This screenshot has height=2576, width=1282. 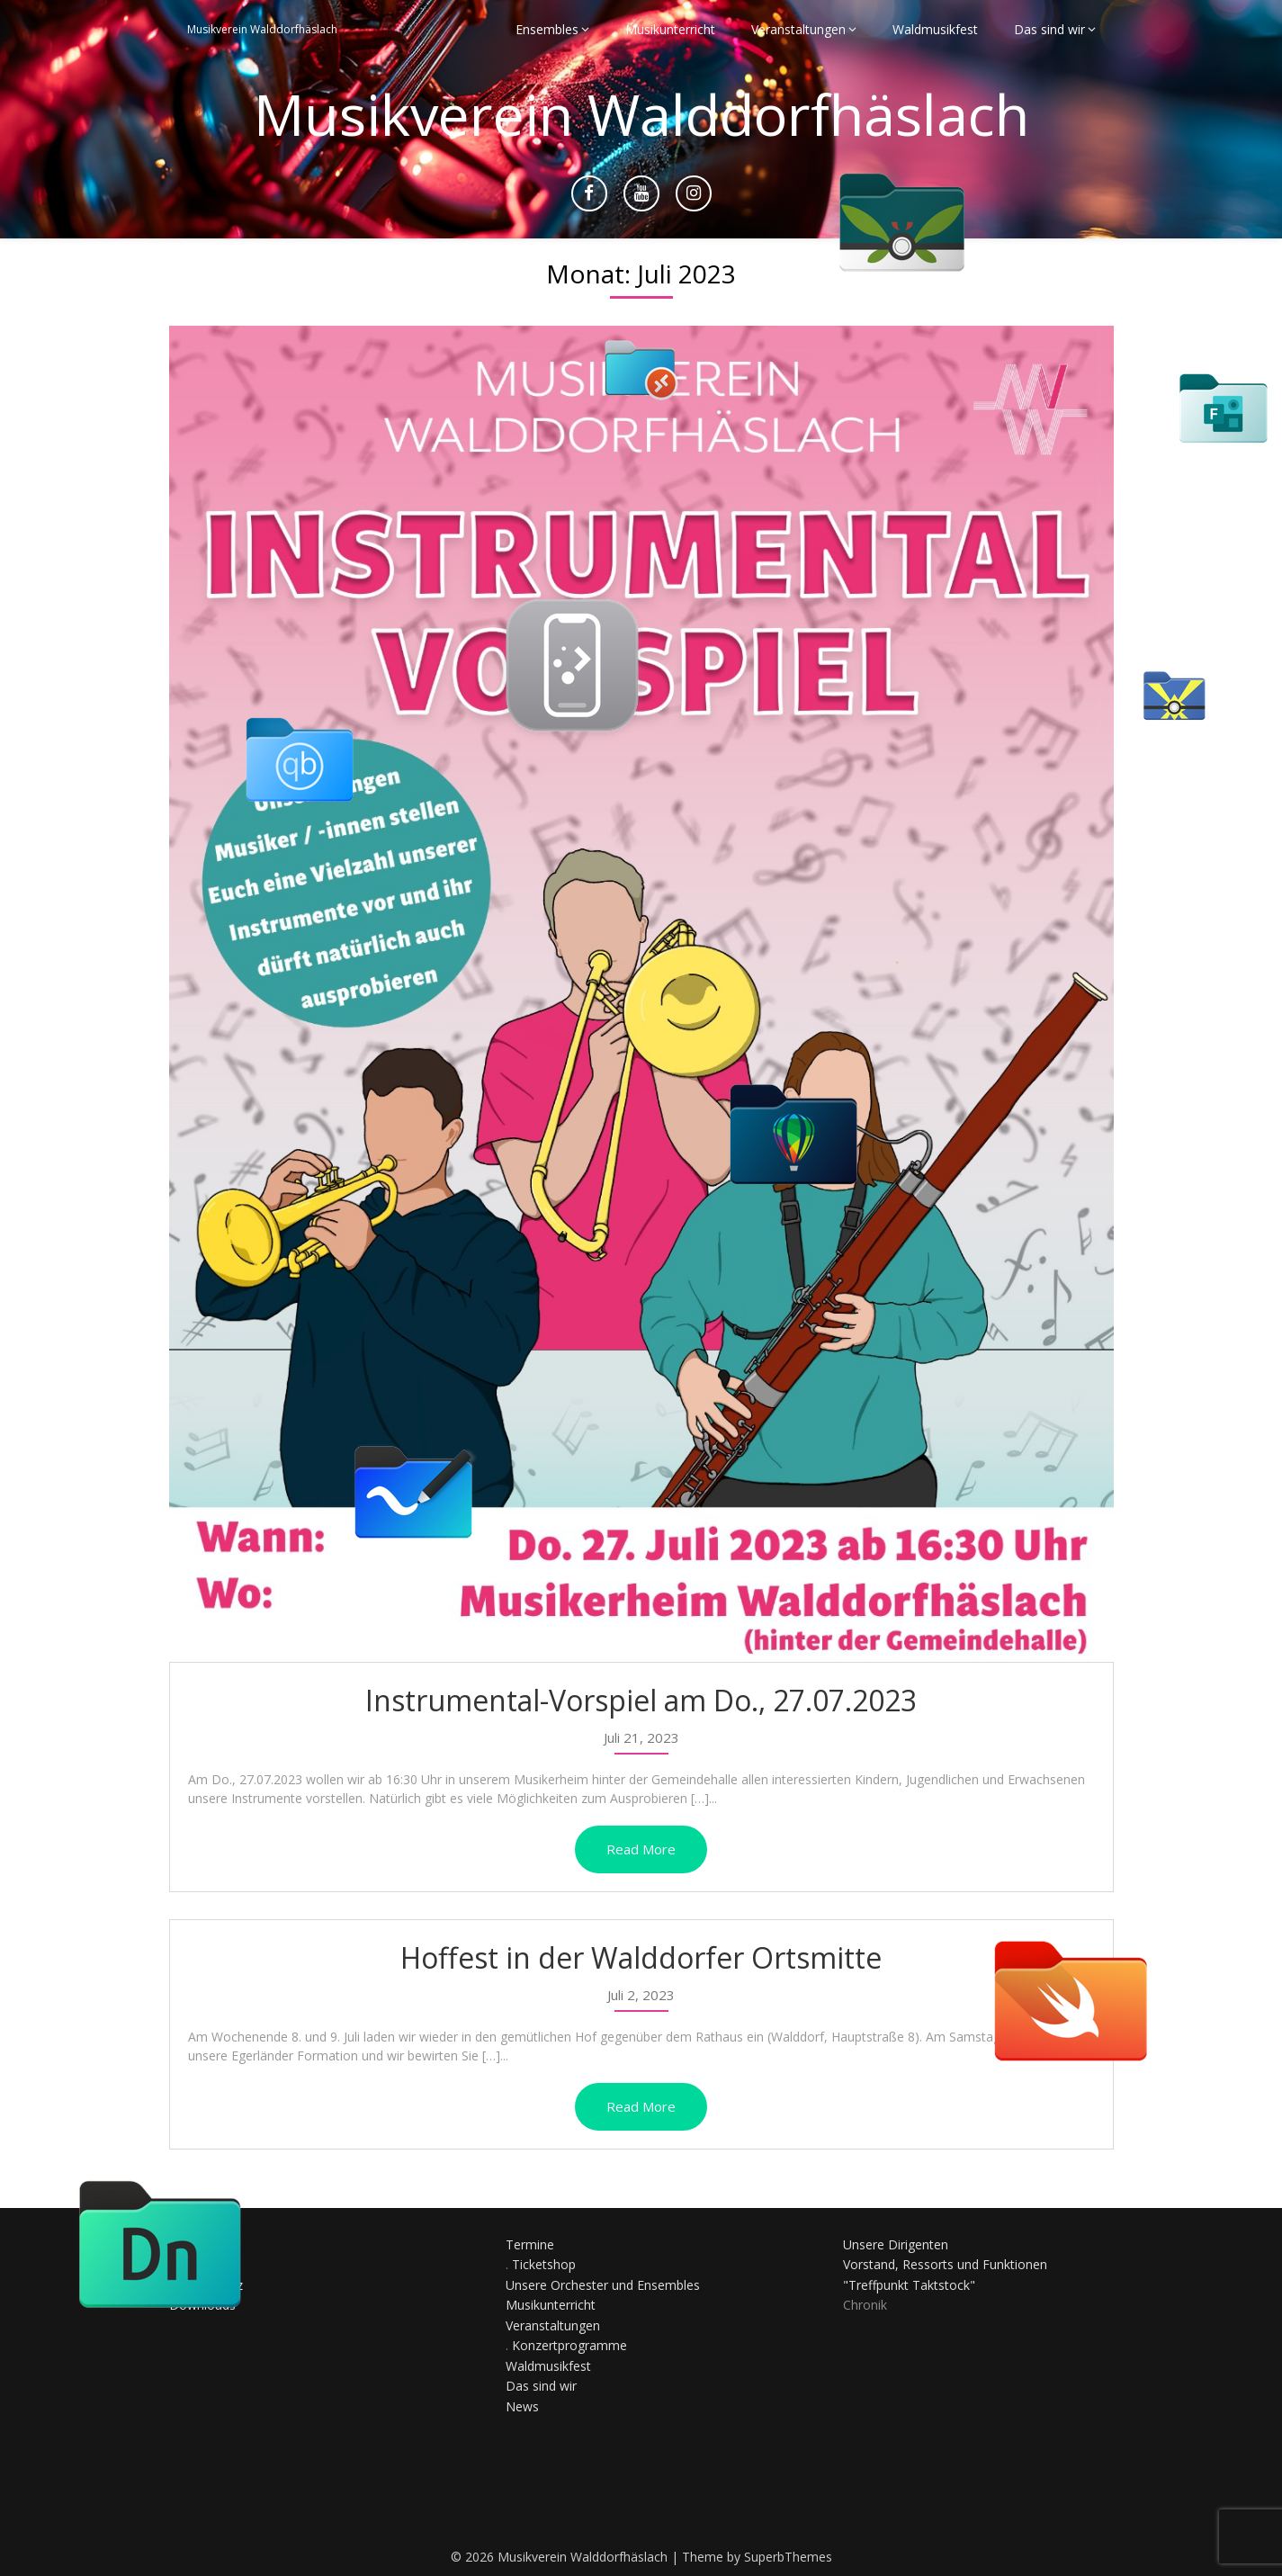 I want to click on open qbittorrent downloads folder, so click(x=299, y=762).